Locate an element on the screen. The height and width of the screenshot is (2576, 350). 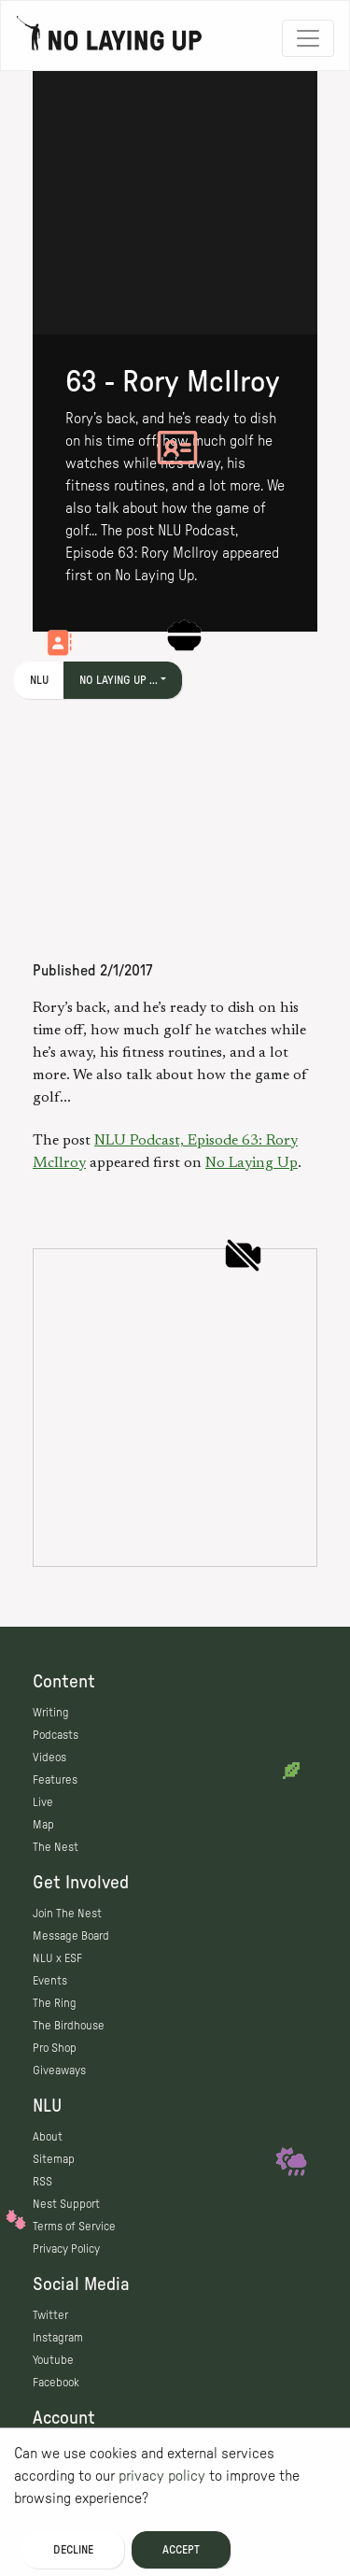
view profile or account information is located at coordinates (177, 448).